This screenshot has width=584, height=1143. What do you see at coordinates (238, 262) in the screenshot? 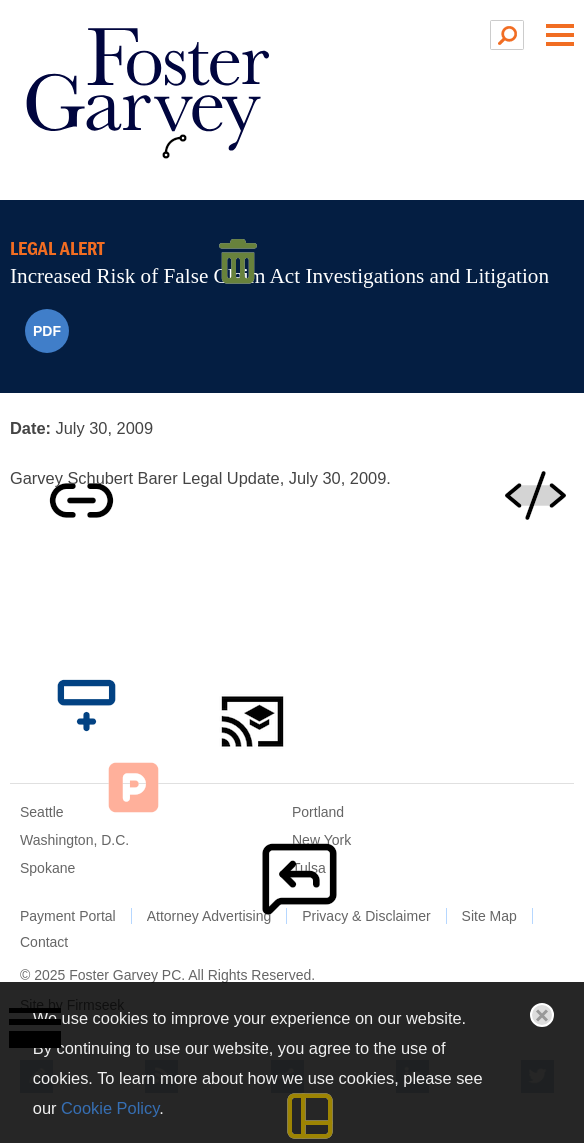
I see `delete selected item` at bounding box center [238, 262].